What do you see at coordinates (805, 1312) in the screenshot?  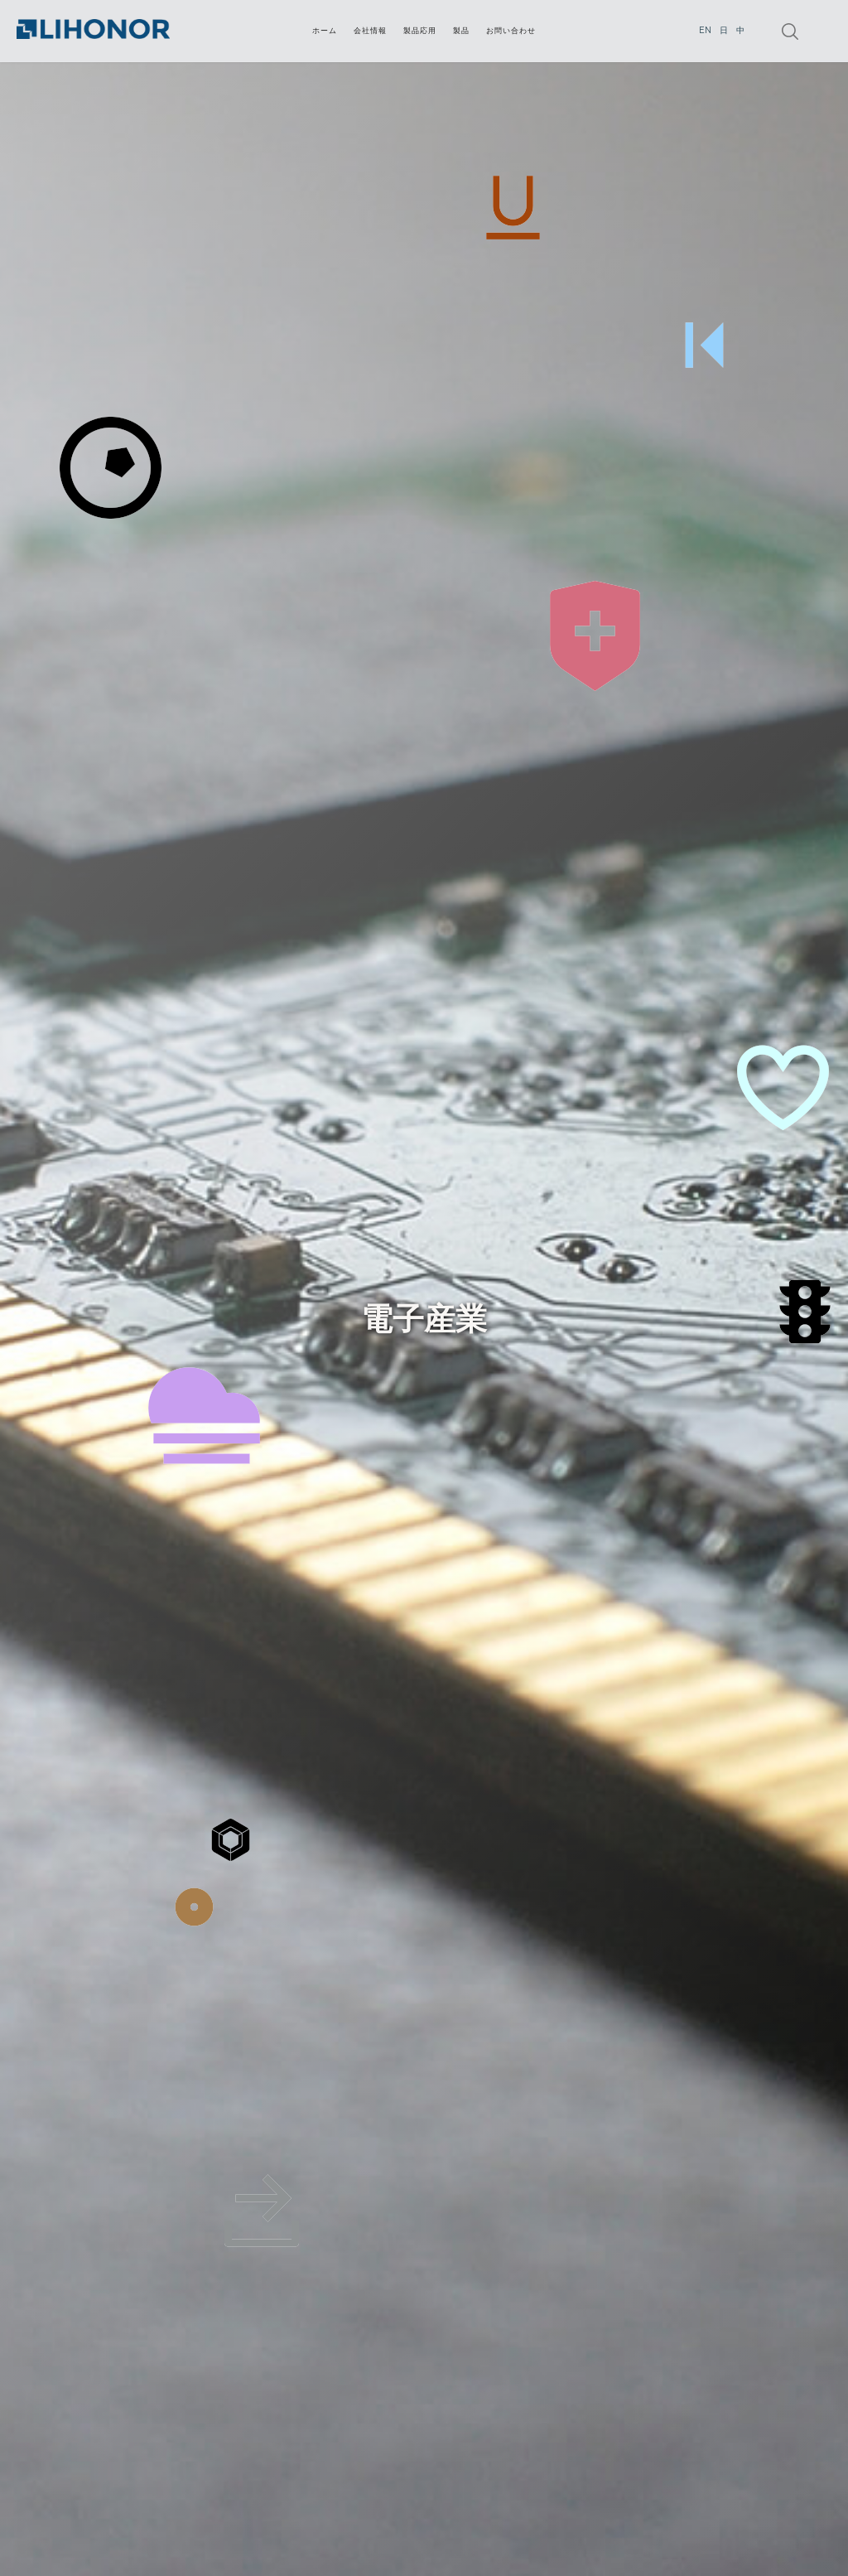 I see `view traffic conditions` at bounding box center [805, 1312].